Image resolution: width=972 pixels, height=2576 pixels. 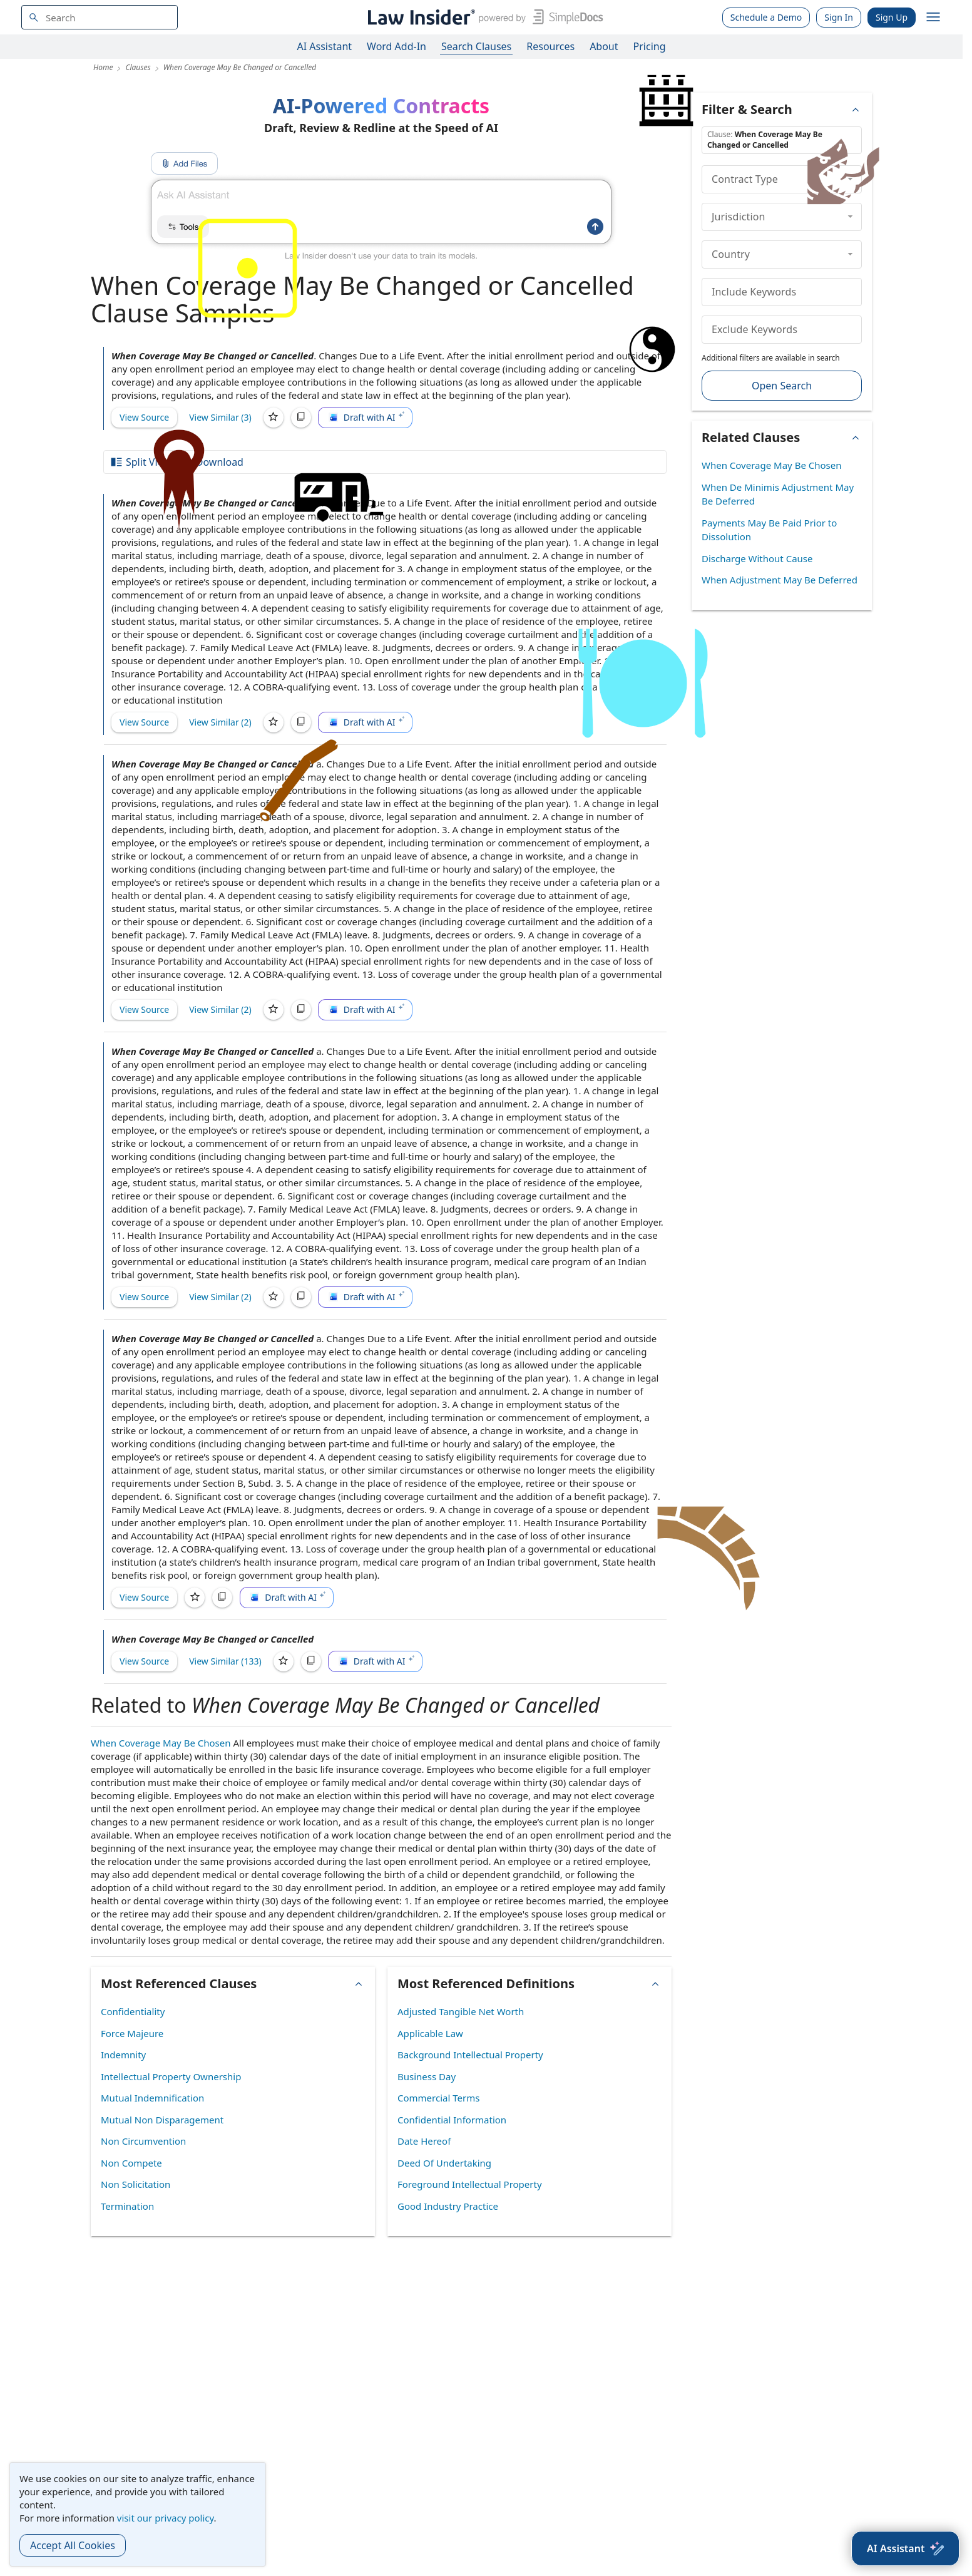 What do you see at coordinates (652, 349) in the screenshot?
I see `toggle balance or harmony settings` at bounding box center [652, 349].